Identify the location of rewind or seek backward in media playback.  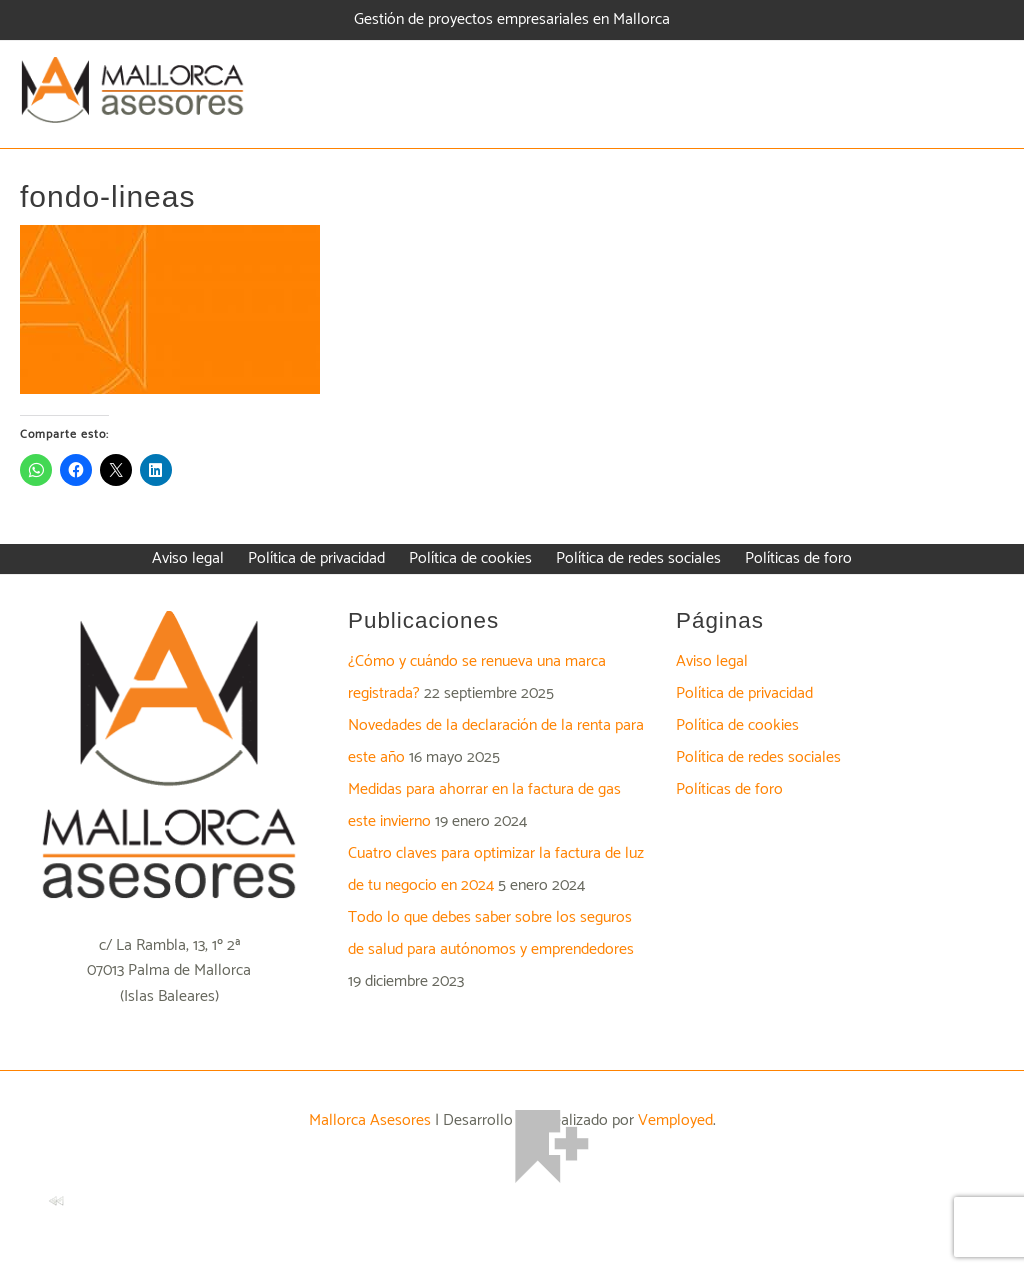
(56, 1201).